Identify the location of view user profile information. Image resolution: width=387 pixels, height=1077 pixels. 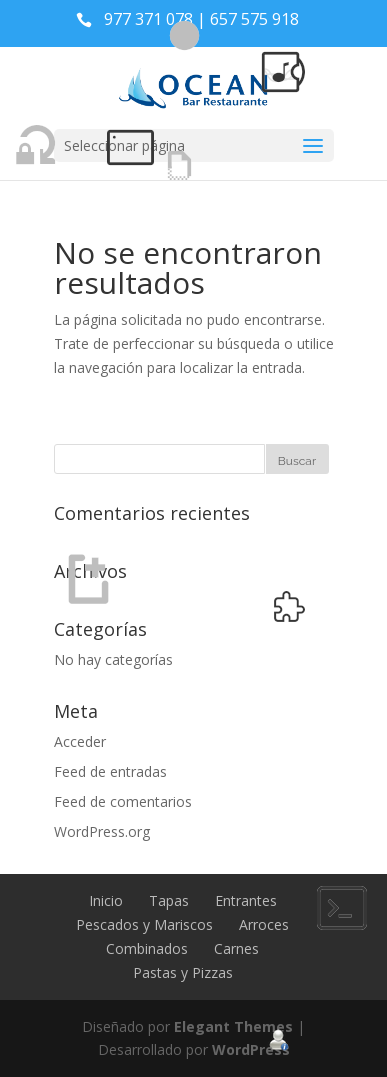
(278, 1040).